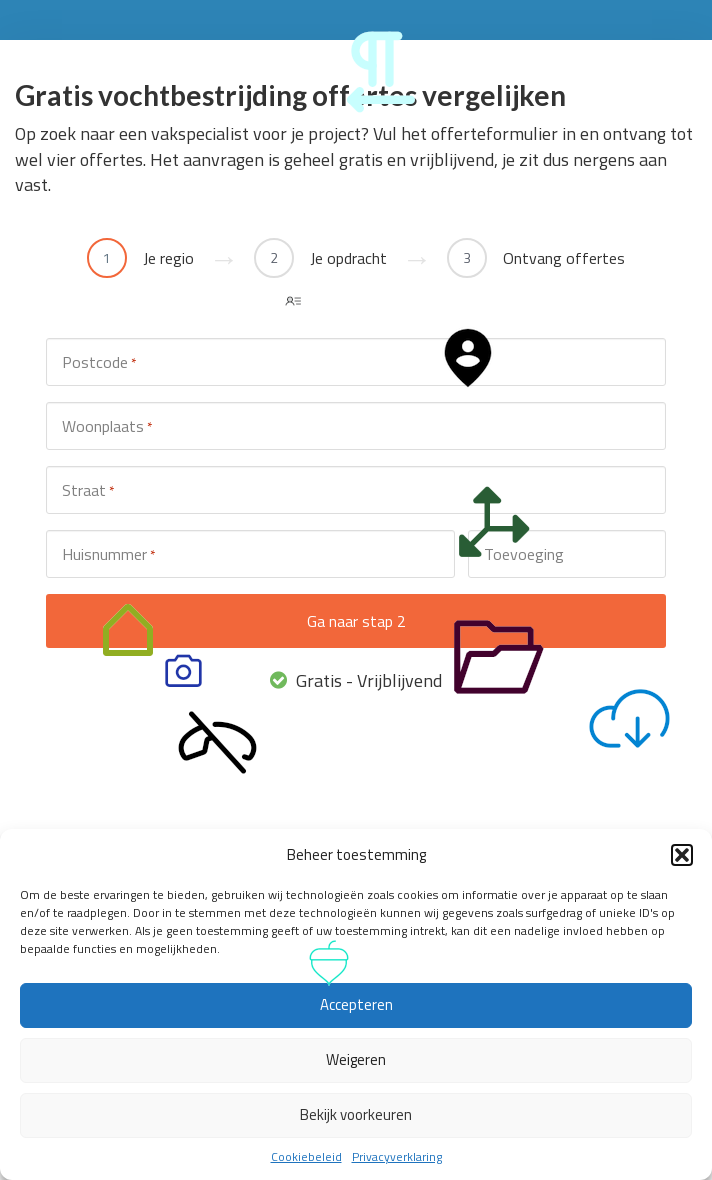  I want to click on view a person's location on the map, so click(468, 358).